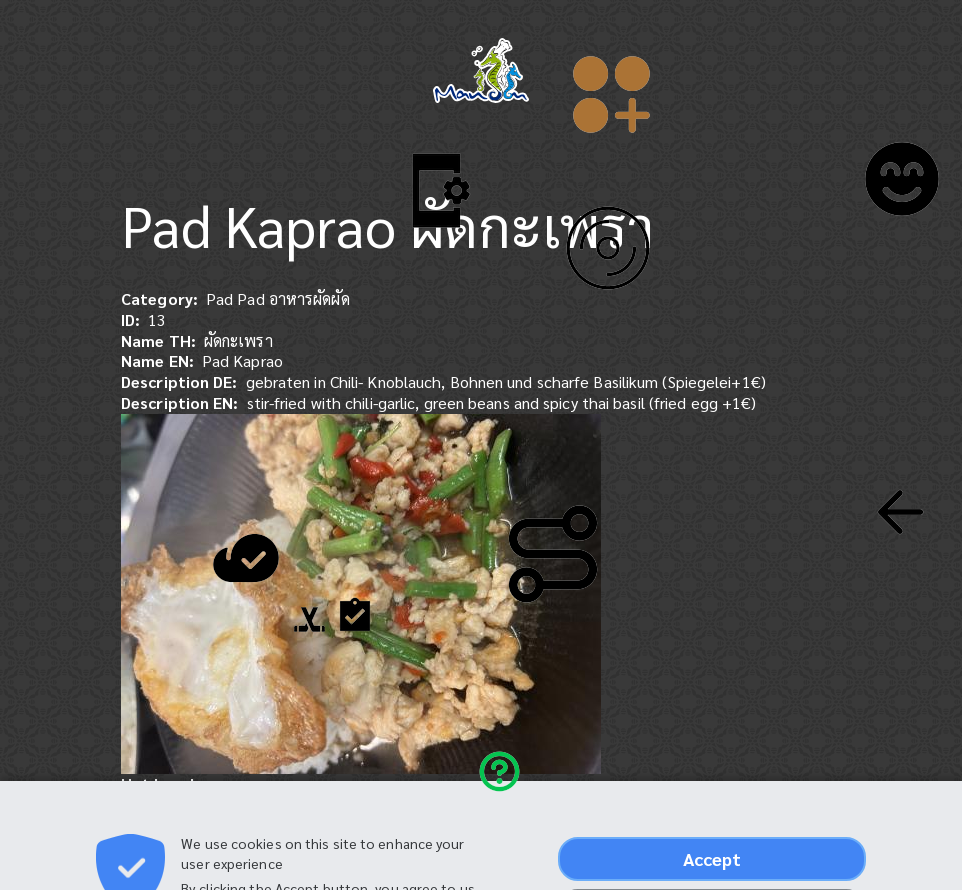 Image resolution: width=962 pixels, height=890 pixels. What do you see at coordinates (355, 616) in the screenshot?
I see `mark task or assignment as complete` at bounding box center [355, 616].